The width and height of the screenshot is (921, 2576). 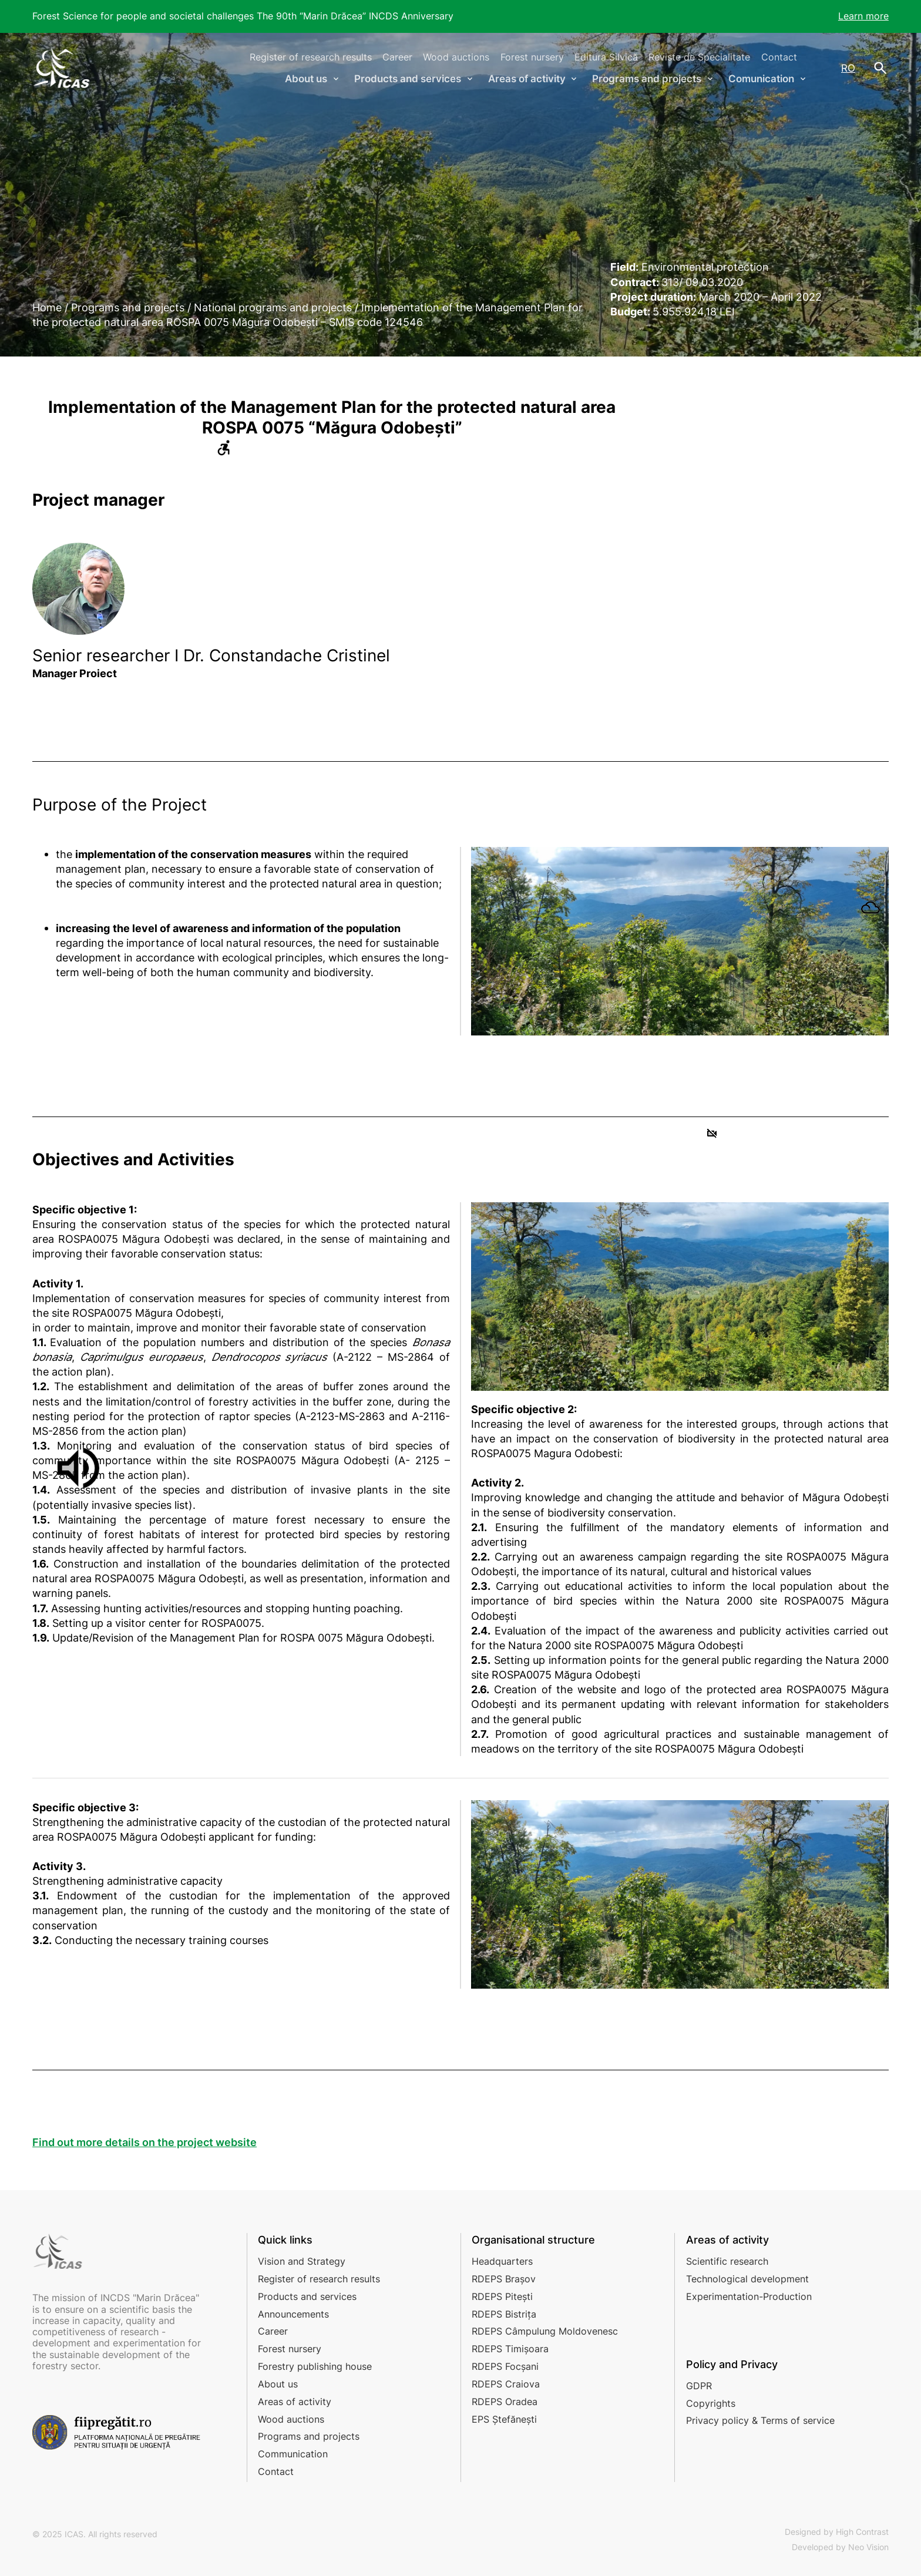 I want to click on increase or adjust audio volume, so click(x=78, y=1468).